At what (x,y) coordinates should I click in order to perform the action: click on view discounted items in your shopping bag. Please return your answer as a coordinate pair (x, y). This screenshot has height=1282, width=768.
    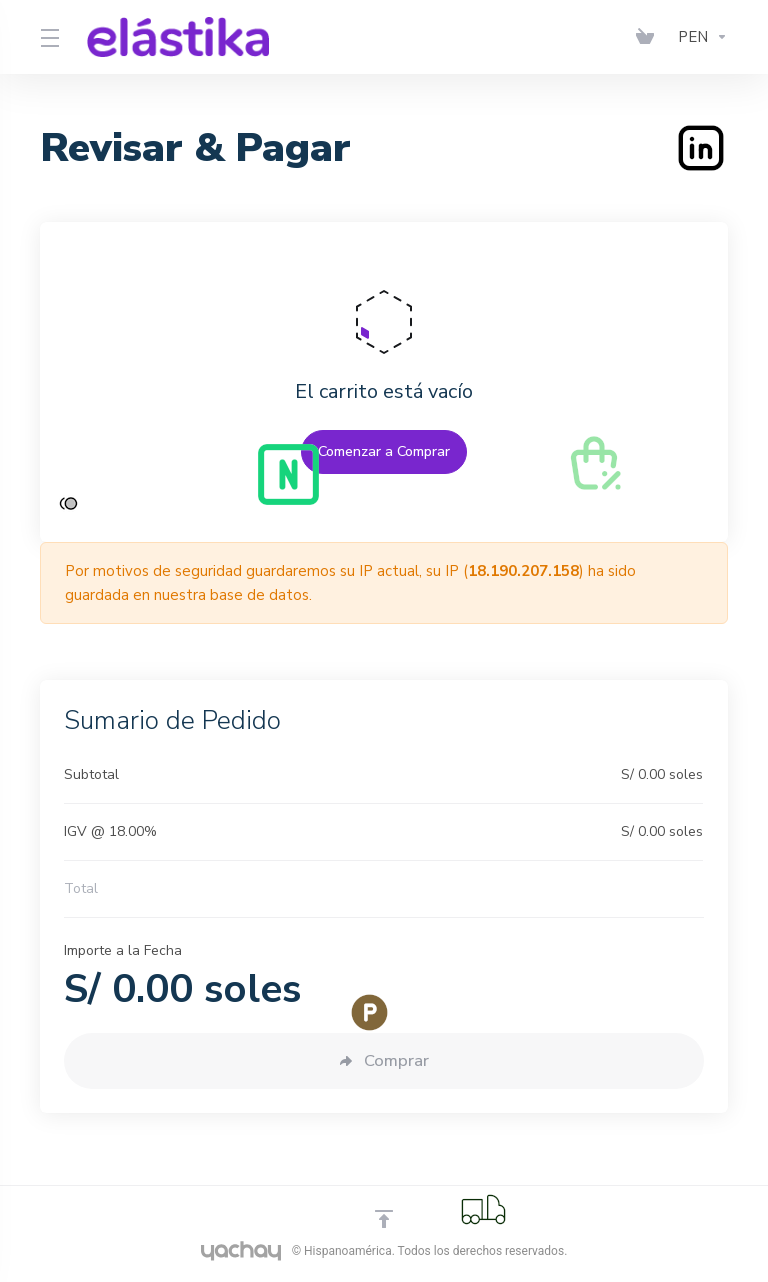
    Looking at the image, I should click on (594, 463).